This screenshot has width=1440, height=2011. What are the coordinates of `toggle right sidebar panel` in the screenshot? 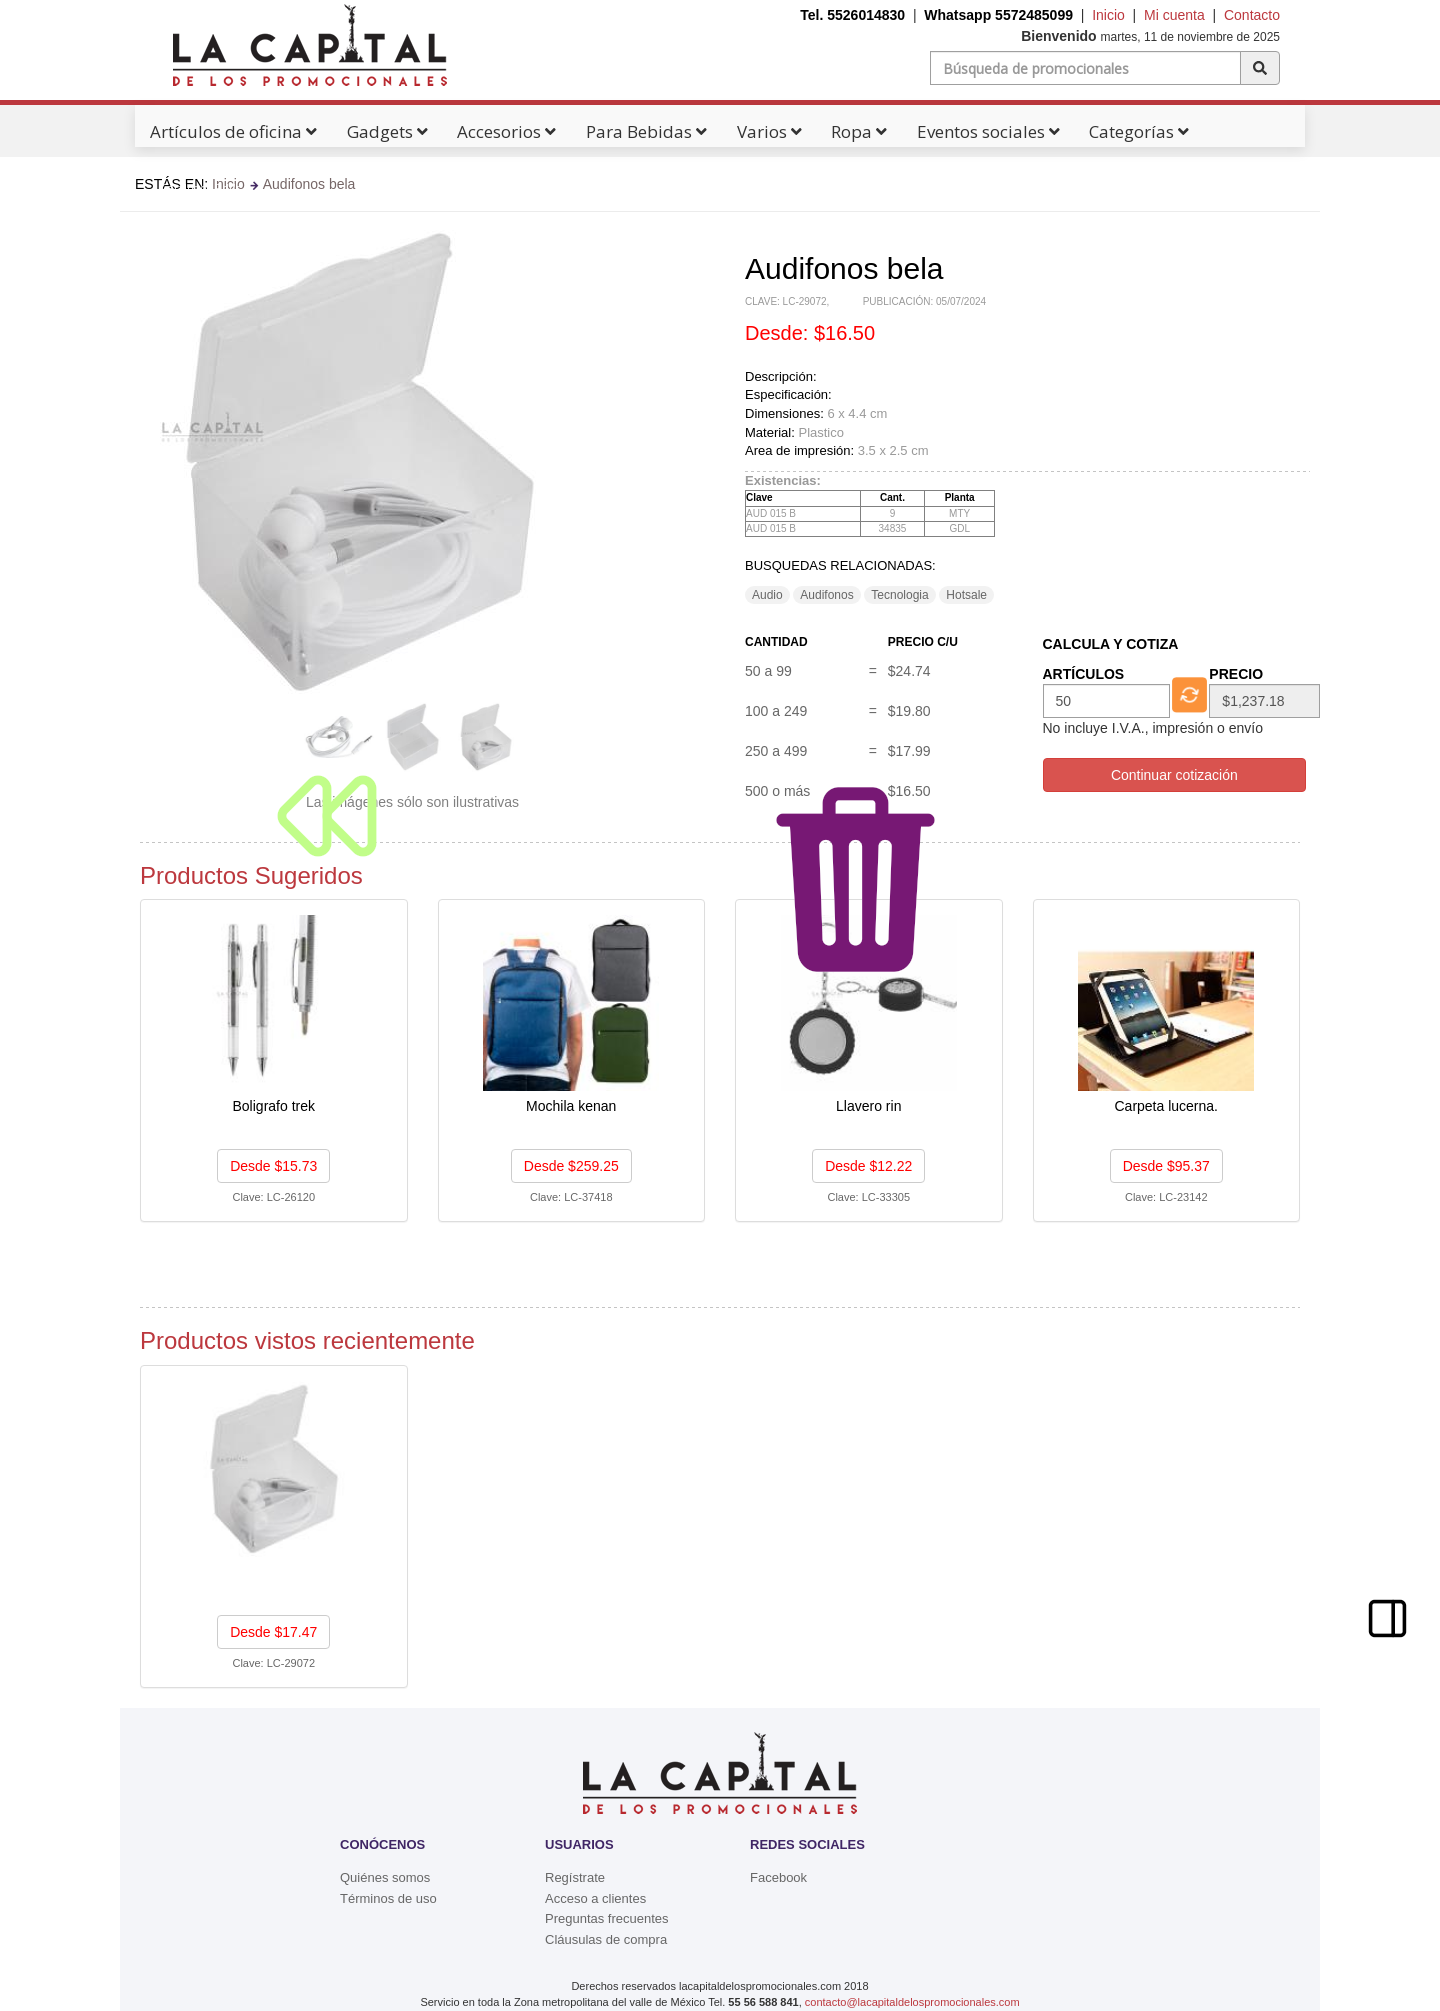 It's located at (1387, 1618).